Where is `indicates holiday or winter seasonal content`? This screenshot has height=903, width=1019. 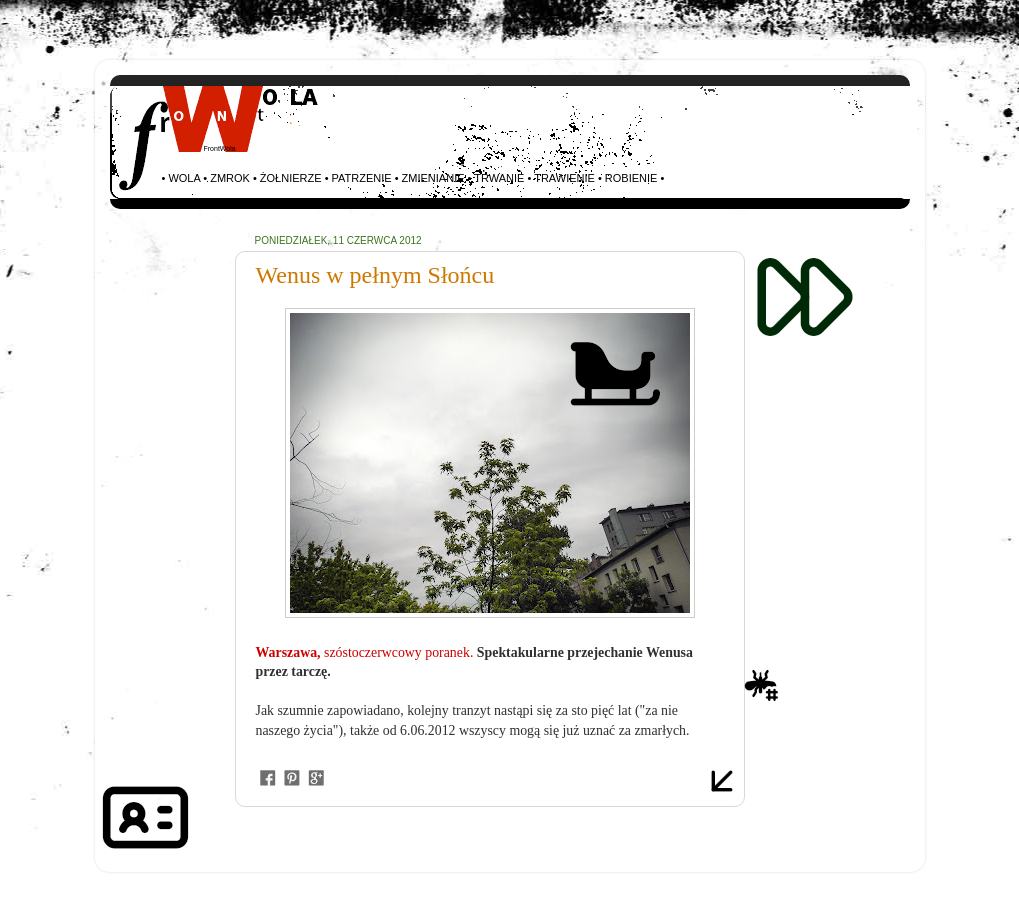 indicates holiday or winter seasonal content is located at coordinates (613, 375).